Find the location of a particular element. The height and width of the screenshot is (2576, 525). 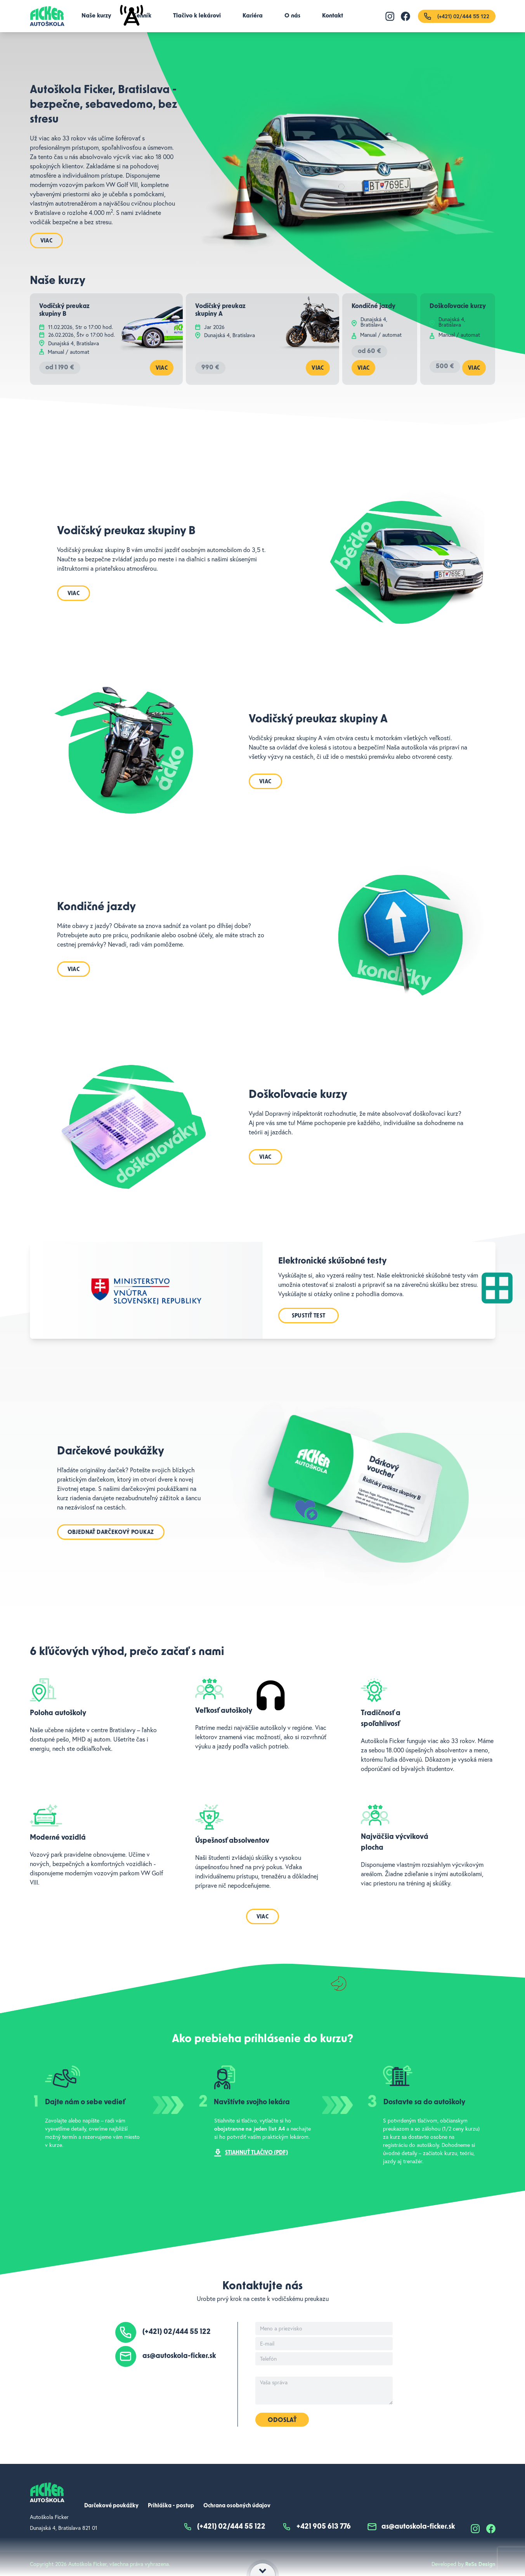

access audio or music player is located at coordinates (270, 1696).